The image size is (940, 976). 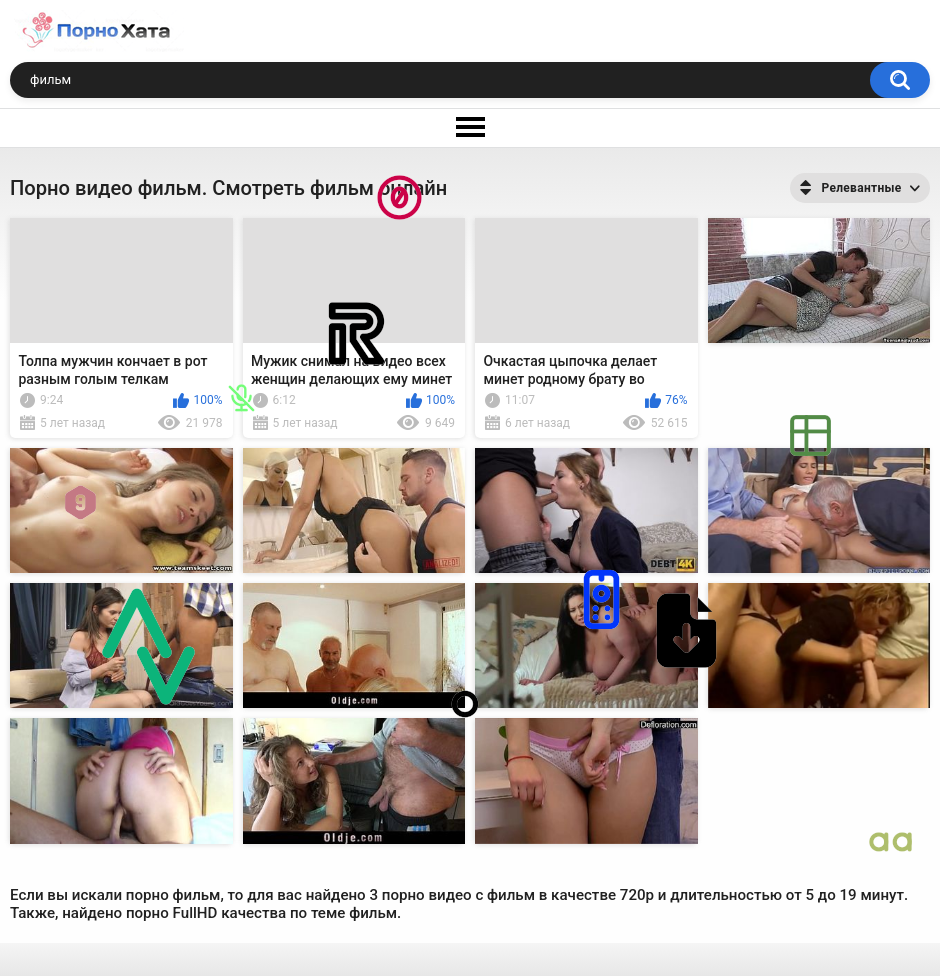 What do you see at coordinates (80, 502) in the screenshot?
I see `indicates step 9 in a multi-step process` at bounding box center [80, 502].